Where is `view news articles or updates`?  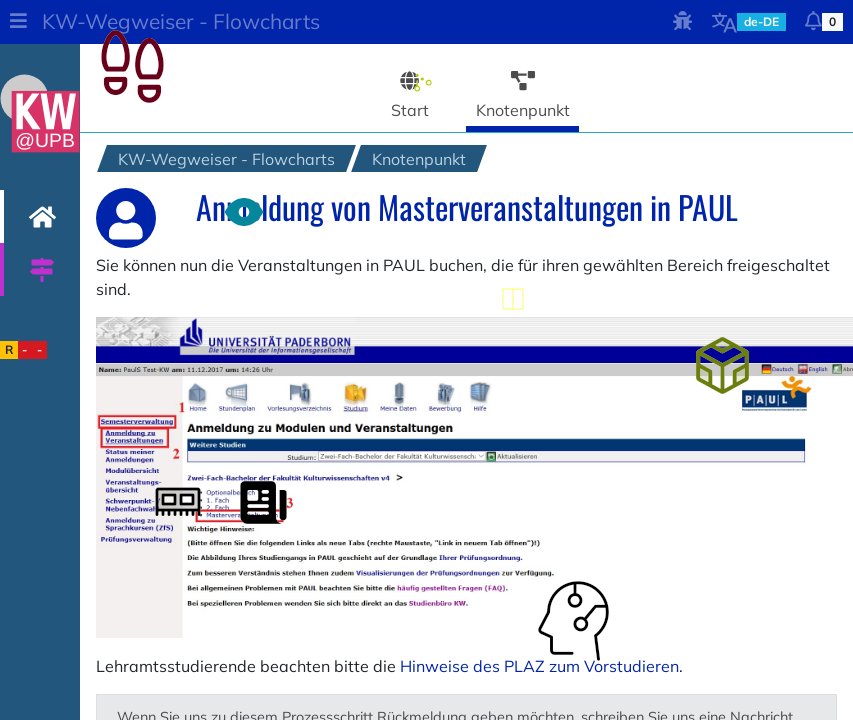 view news articles or updates is located at coordinates (263, 502).